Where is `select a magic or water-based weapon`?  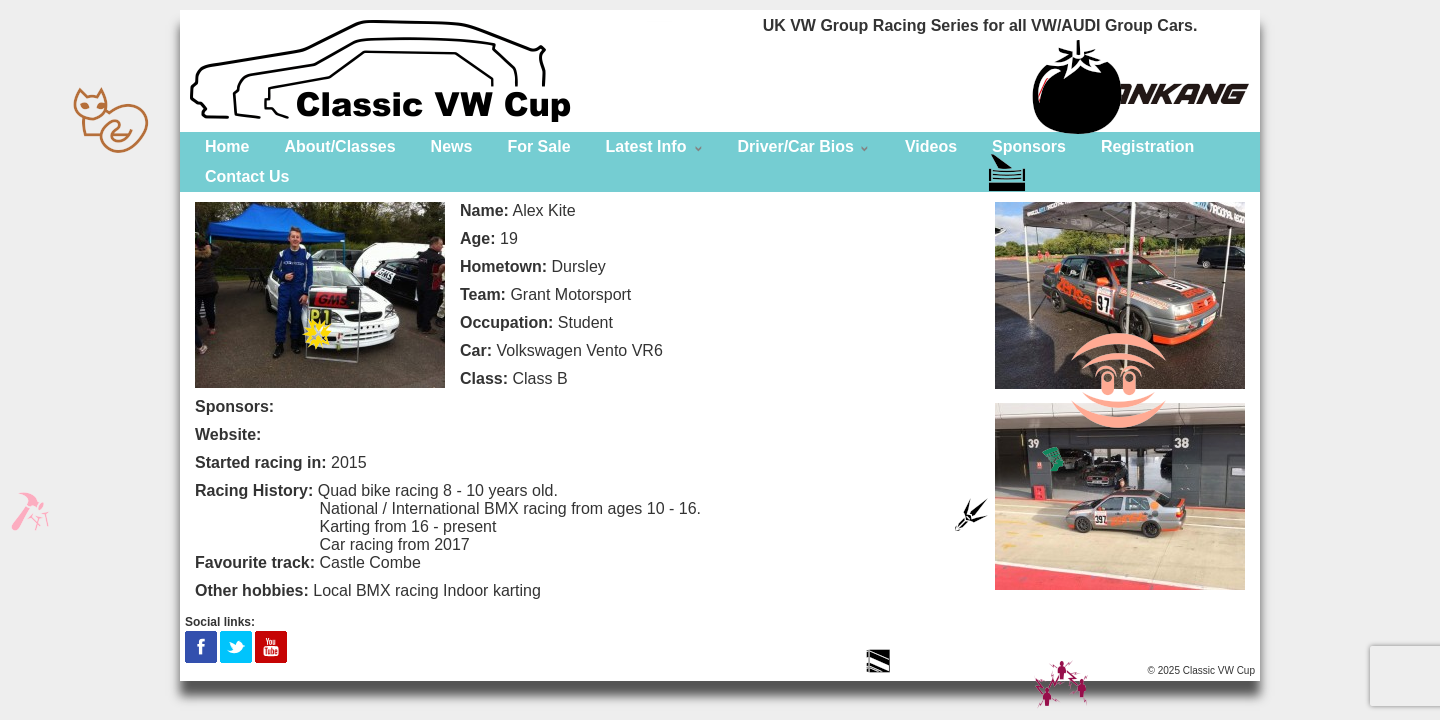 select a magic or water-based weapon is located at coordinates (971, 514).